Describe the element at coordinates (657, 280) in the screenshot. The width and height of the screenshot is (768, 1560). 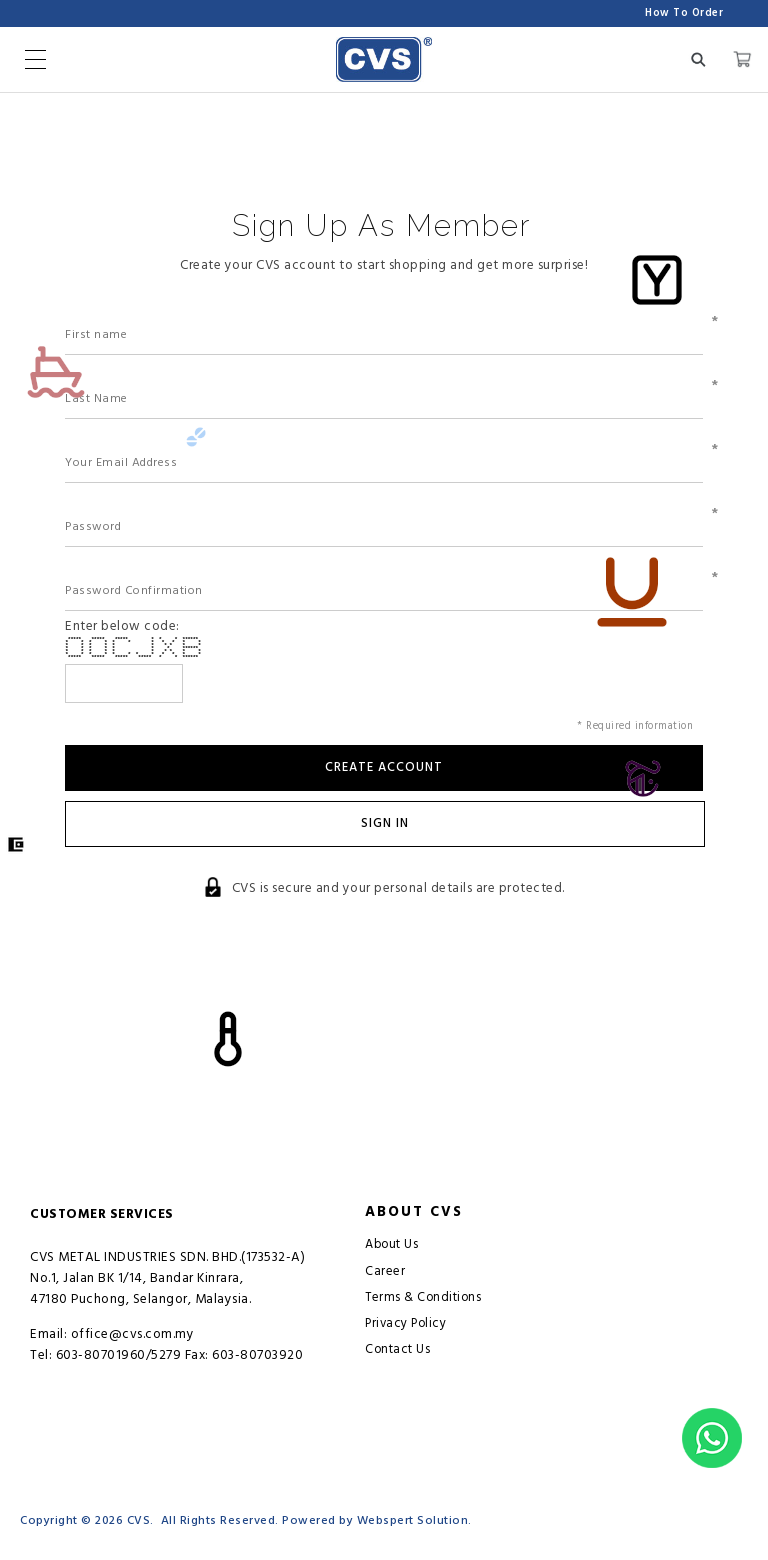
I see `visit Y Combinator website` at that location.